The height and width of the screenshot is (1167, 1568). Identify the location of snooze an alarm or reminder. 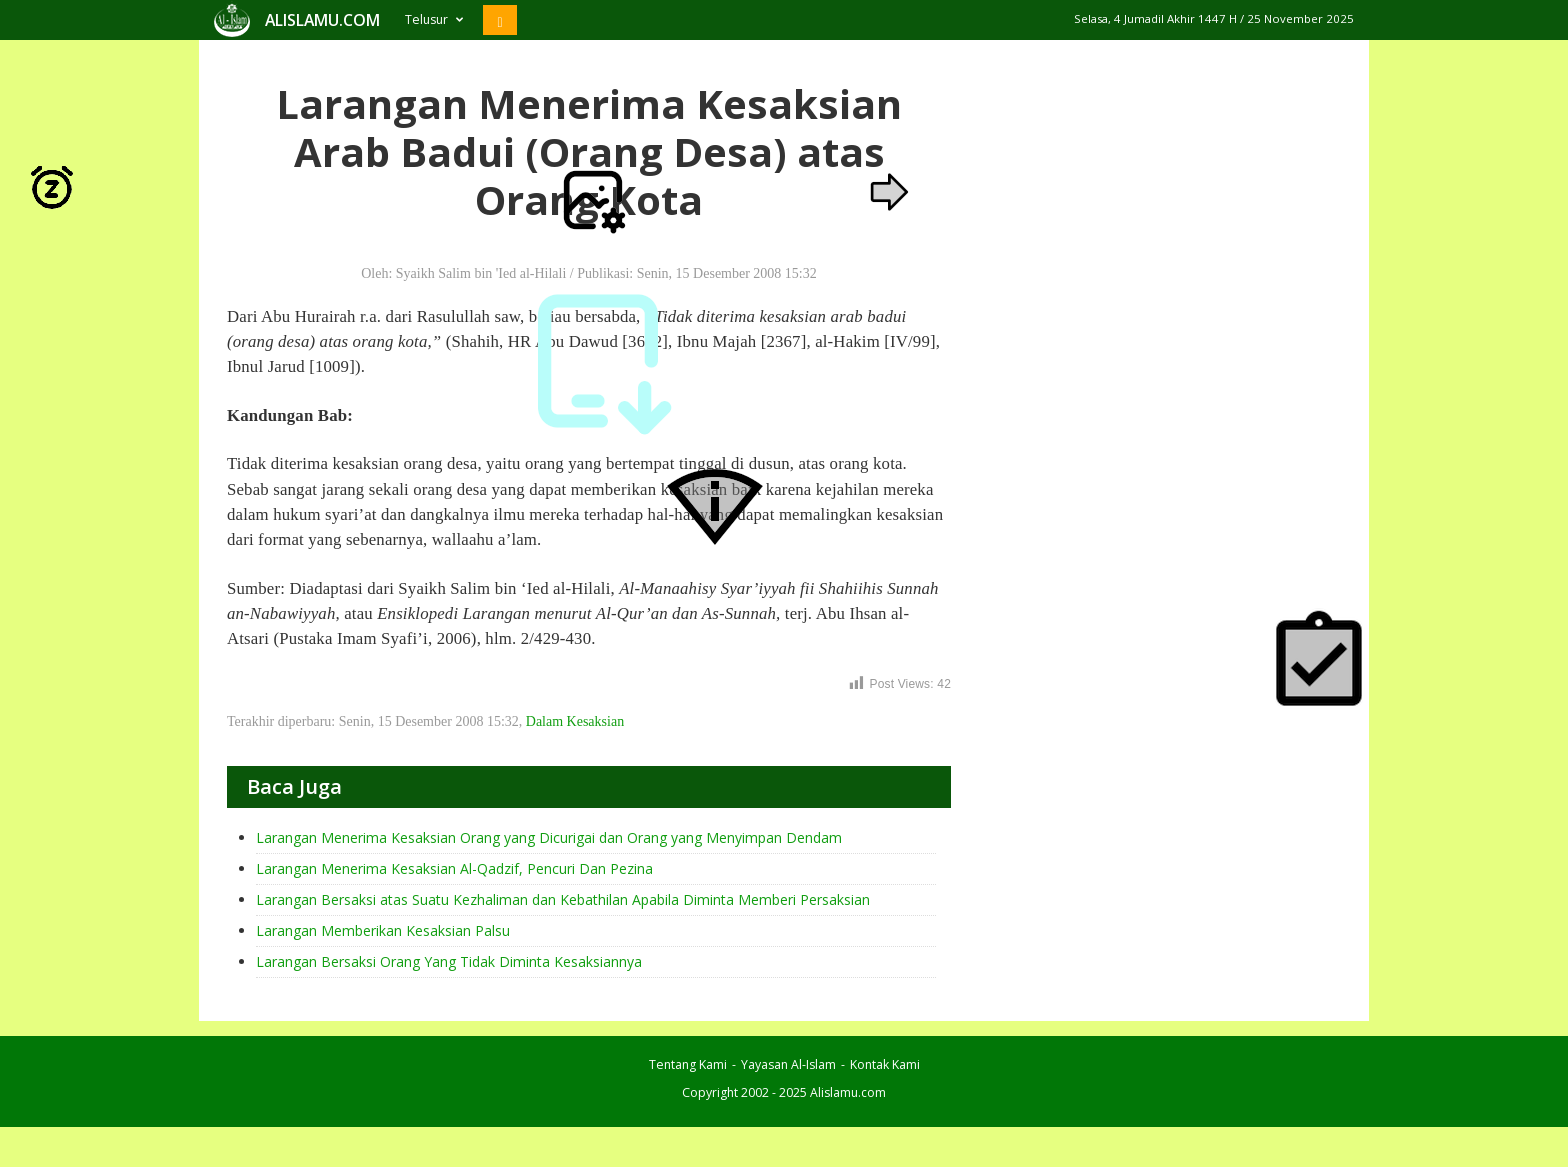
(52, 187).